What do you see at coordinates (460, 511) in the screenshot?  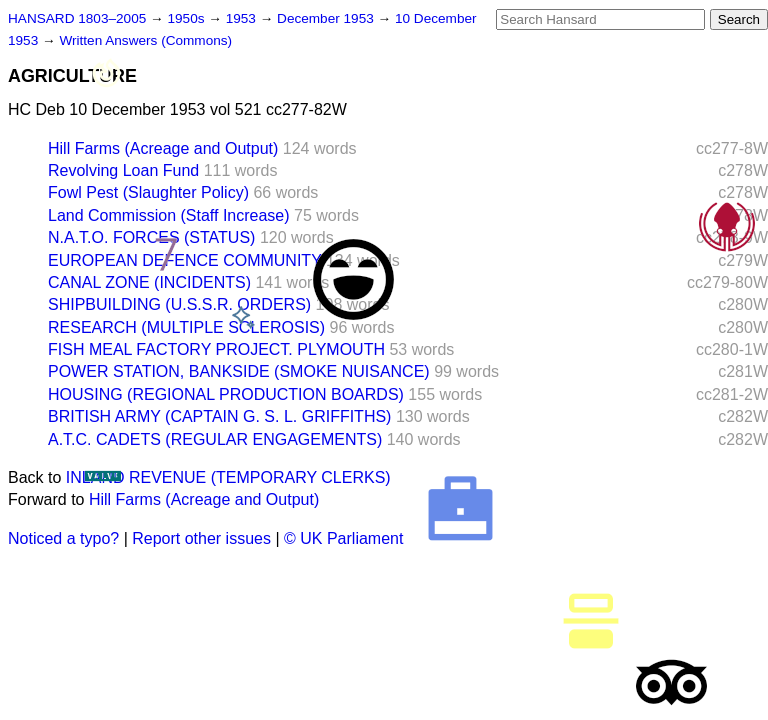 I see `access work or business-related features` at bounding box center [460, 511].